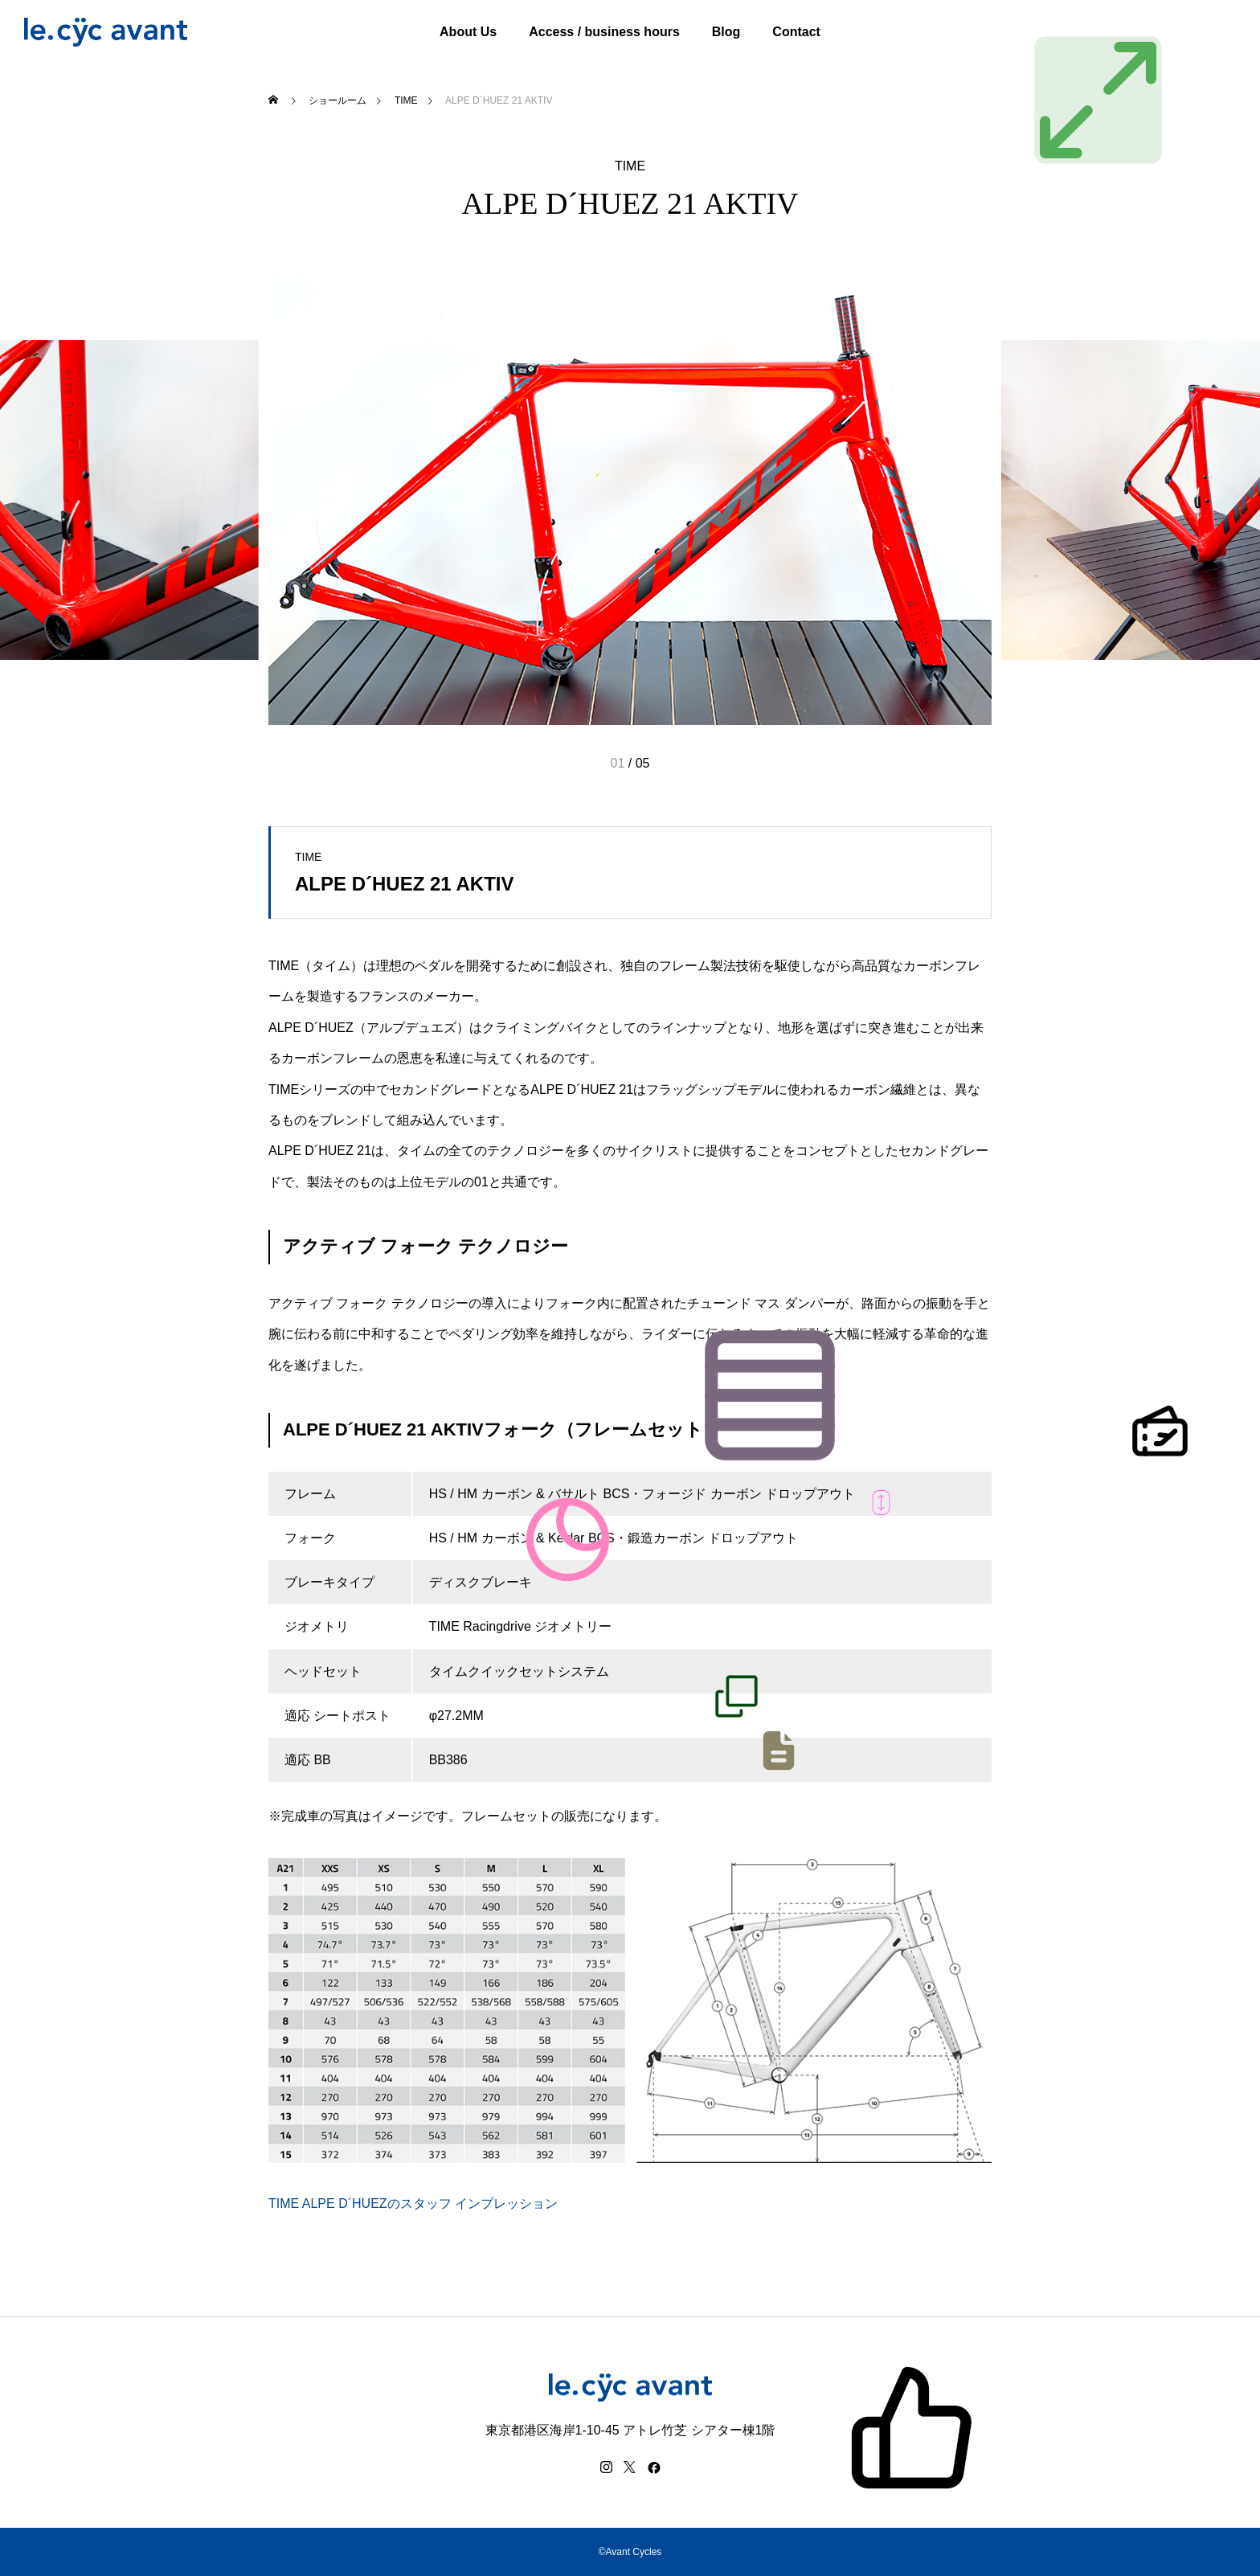 Image resolution: width=1260 pixels, height=2576 pixels. Describe the element at coordinates (779, 1751) in the screenshot. I see `view file details or description` at that location.